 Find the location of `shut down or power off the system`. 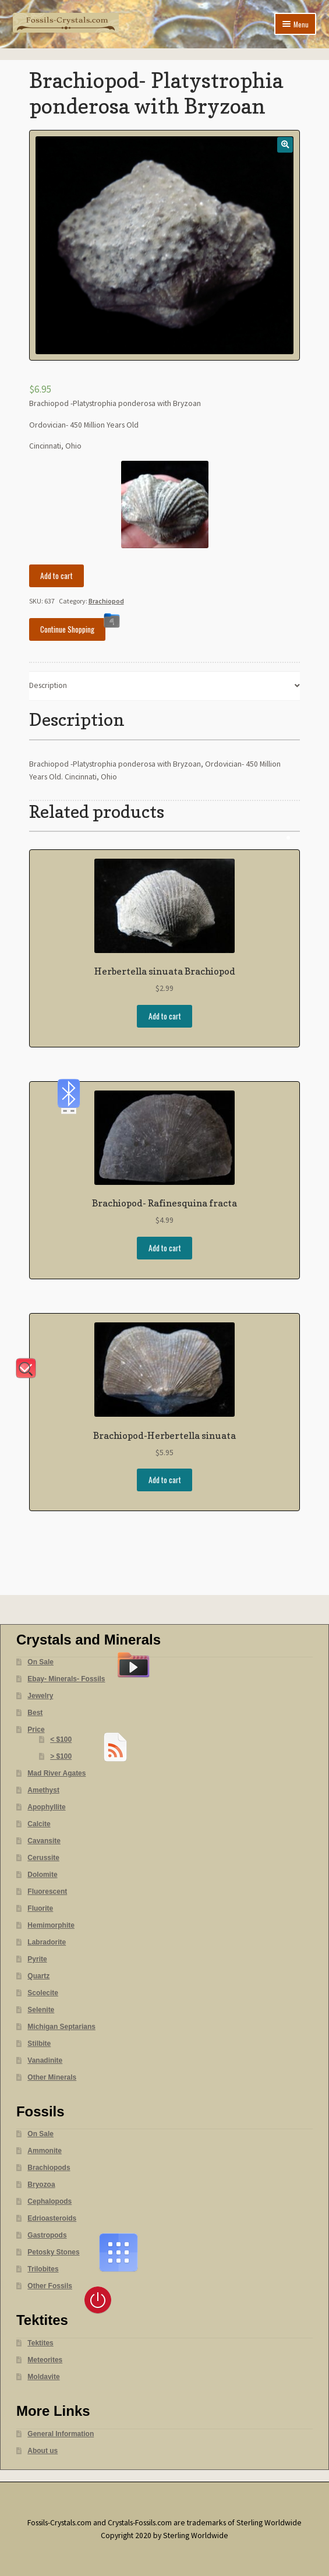

shut down or power off the system is located at coordinates (98, 2300).